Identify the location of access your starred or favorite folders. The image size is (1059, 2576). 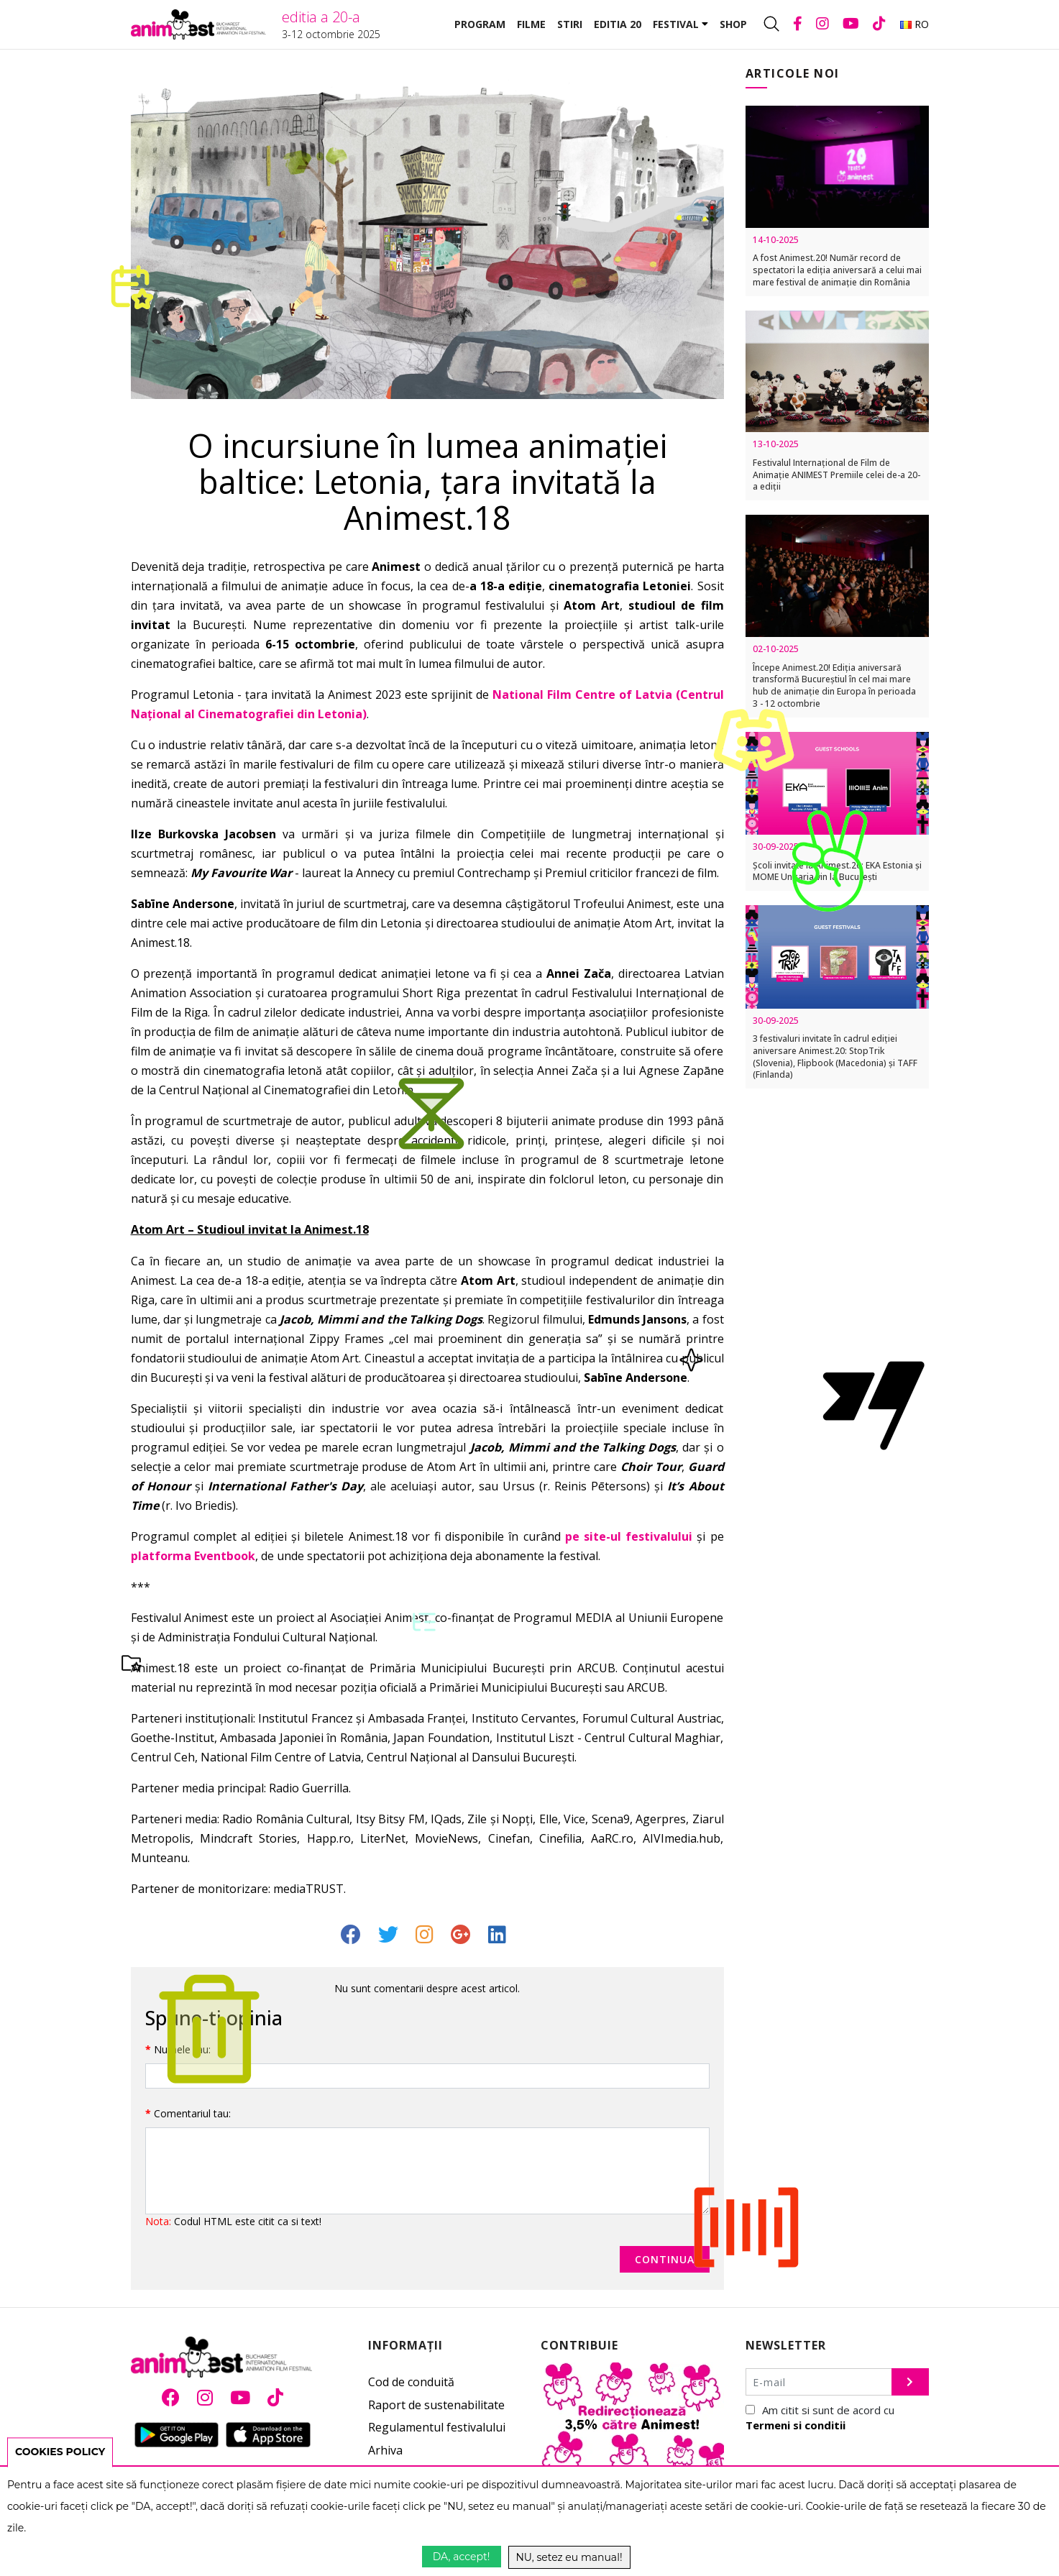
(131, 1662).